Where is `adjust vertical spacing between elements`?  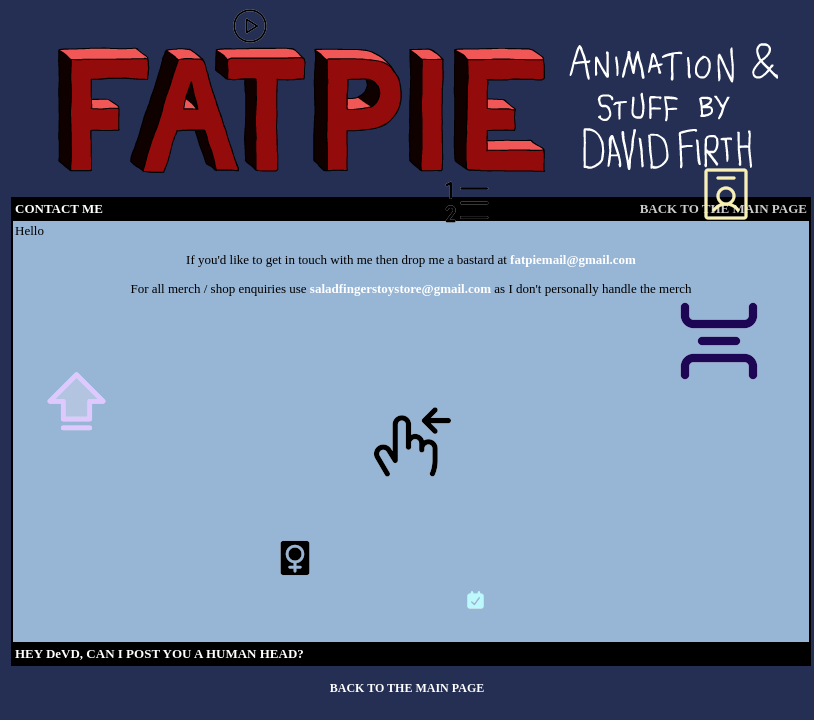 adjust vertical spacing between elements is located at coordinates (719, 341).